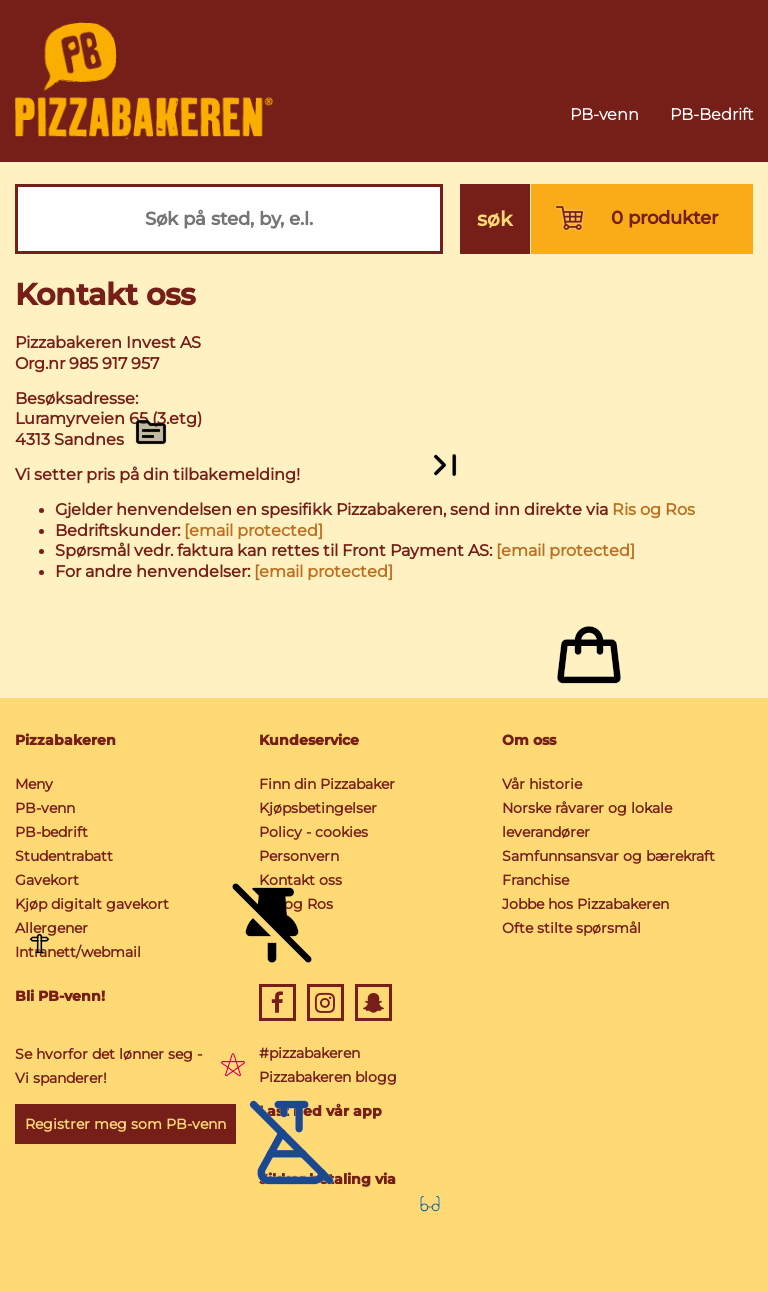 This screenshot has height=1292, width=768. What do you see at coordinates (233, 1066) in the screenshot?
I see `select occult or mystical category` at bounding box center [233, 1066].